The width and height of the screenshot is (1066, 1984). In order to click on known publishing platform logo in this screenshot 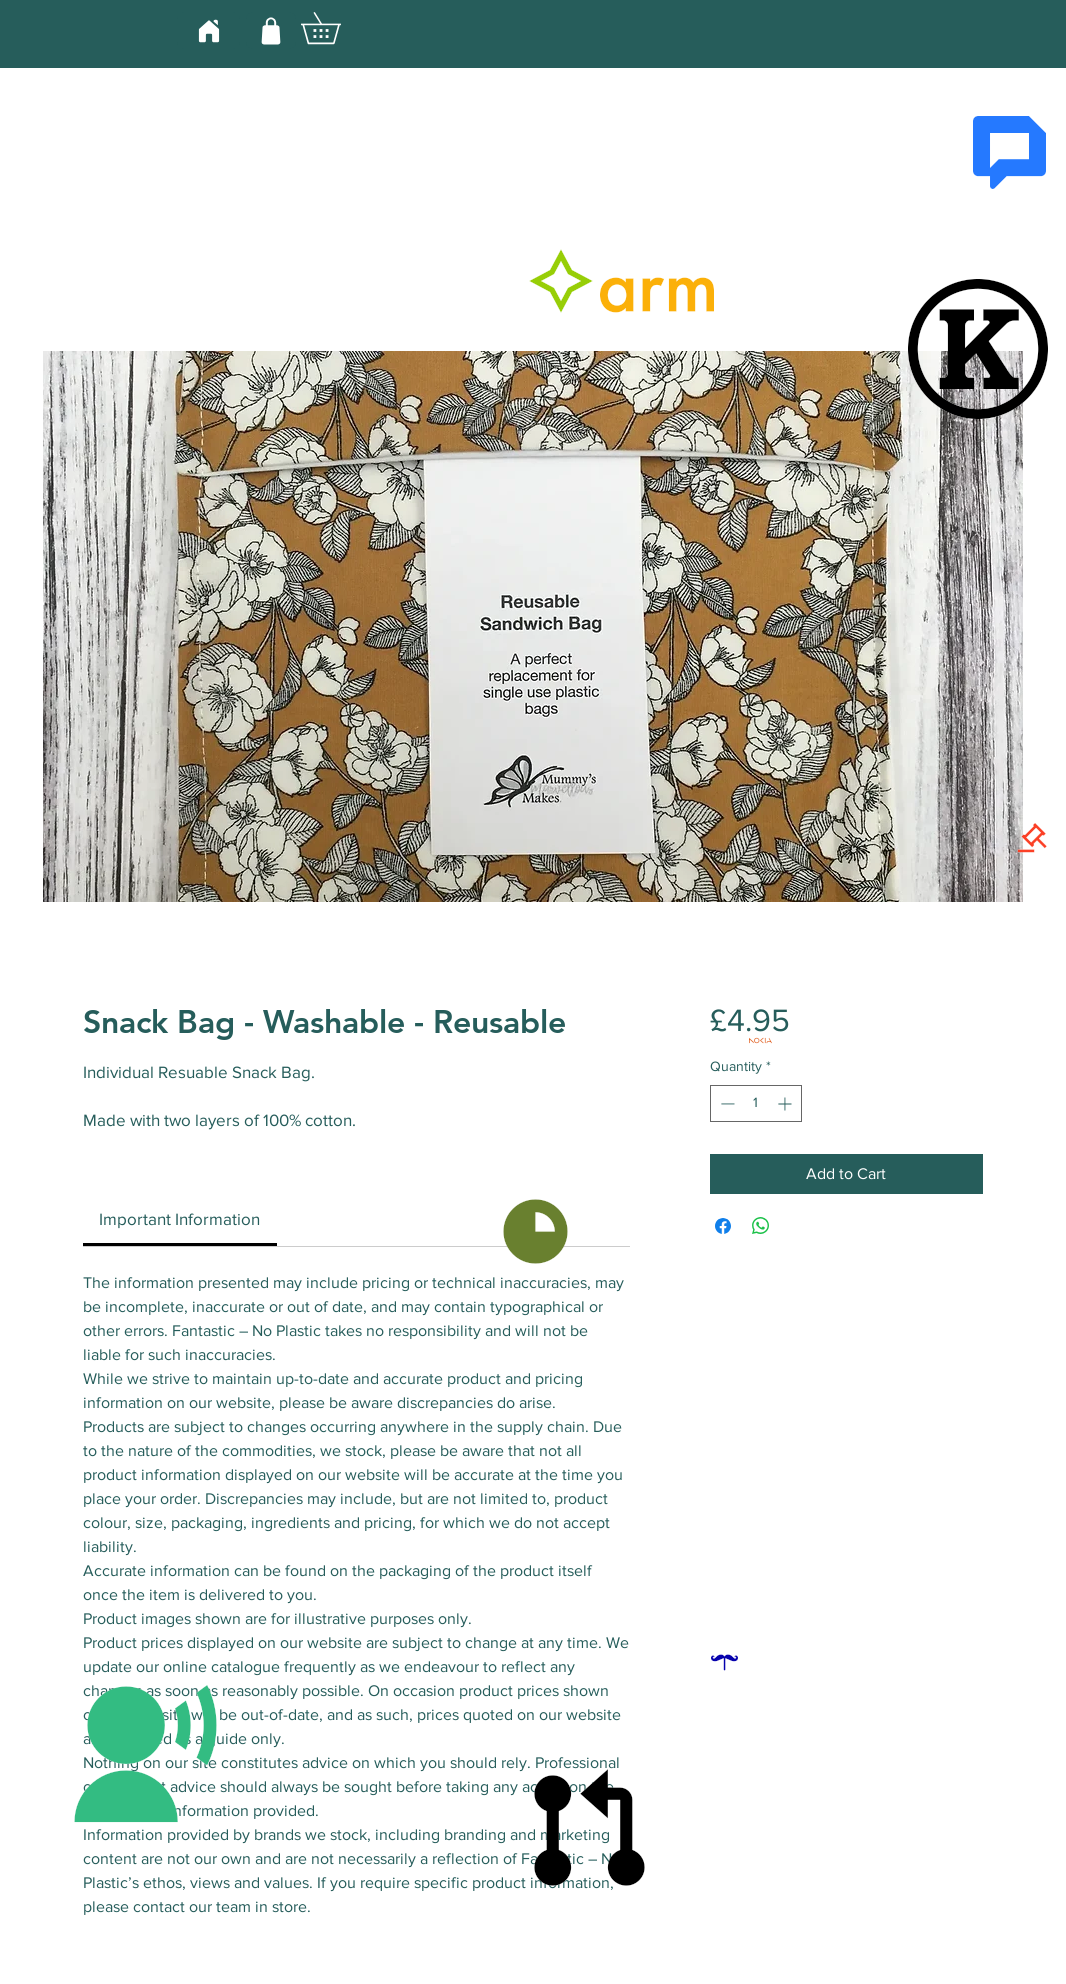, I will do `click(978, 349)`.